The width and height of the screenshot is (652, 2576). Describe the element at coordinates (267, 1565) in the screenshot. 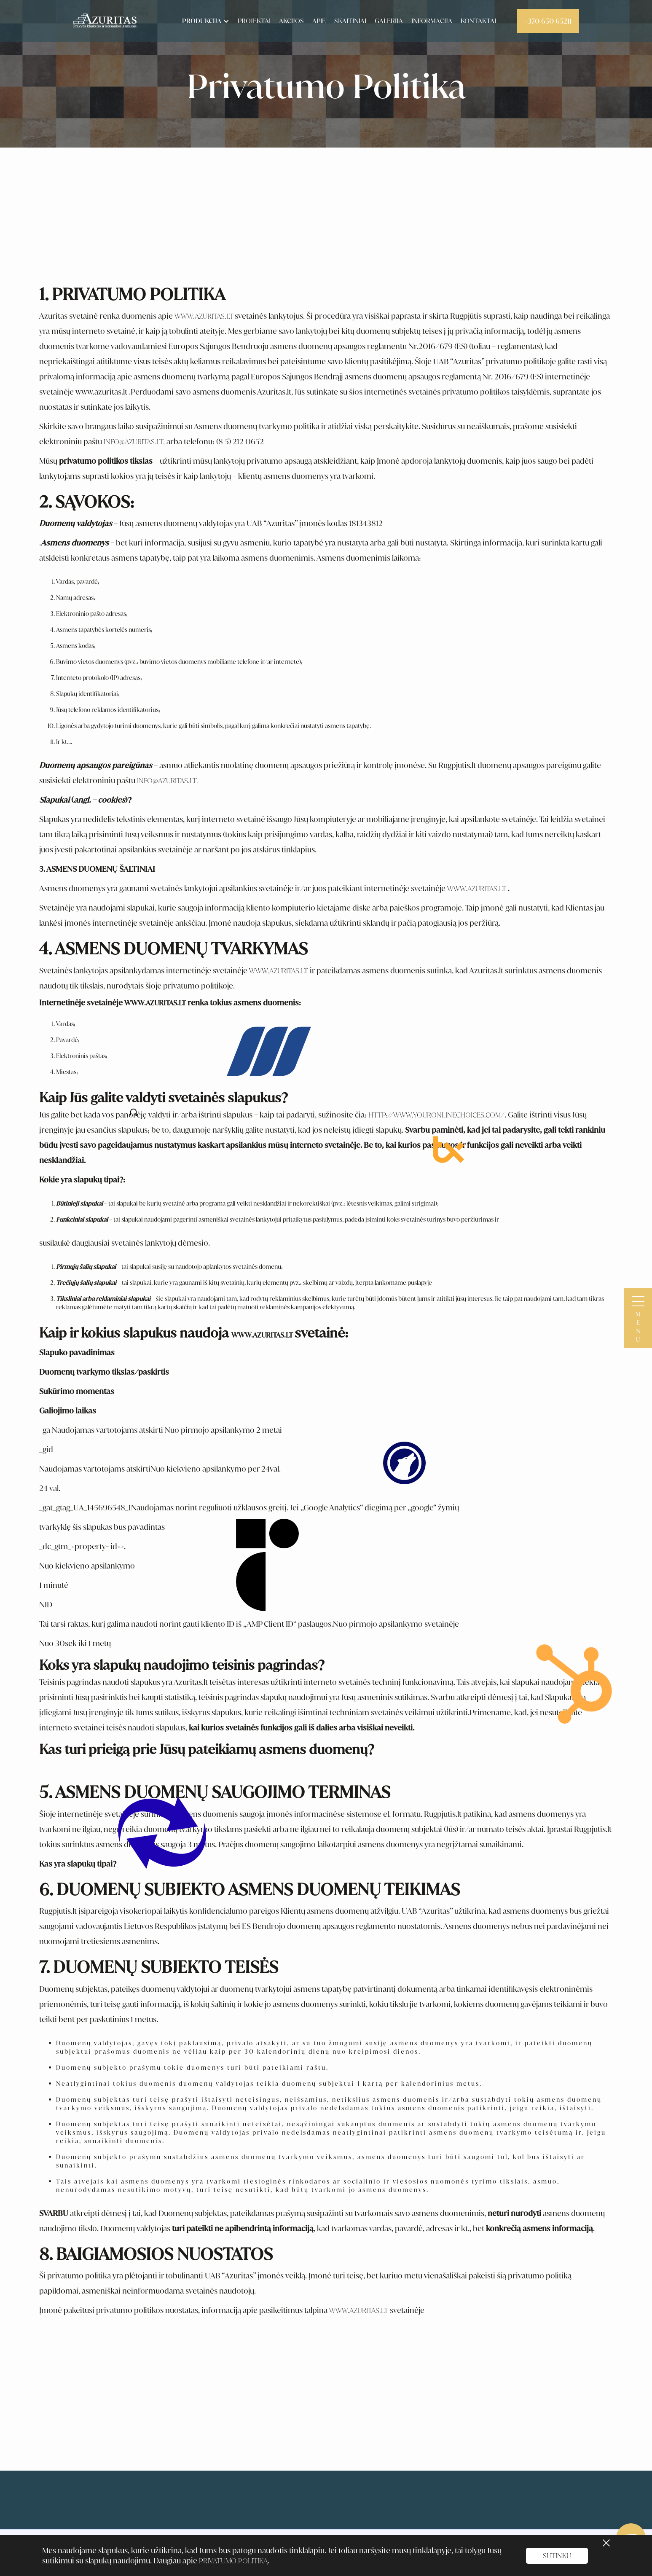

I see `radix ui library logo` at that location.